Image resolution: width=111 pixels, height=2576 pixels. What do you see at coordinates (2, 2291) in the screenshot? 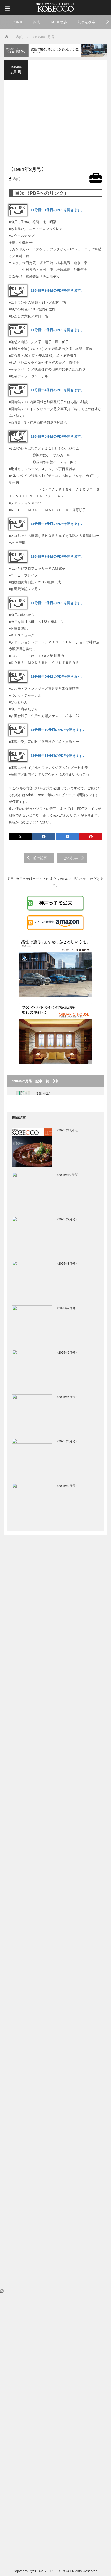
I see `tv is currently off or unavailable` at bounding box center [2, 2291].